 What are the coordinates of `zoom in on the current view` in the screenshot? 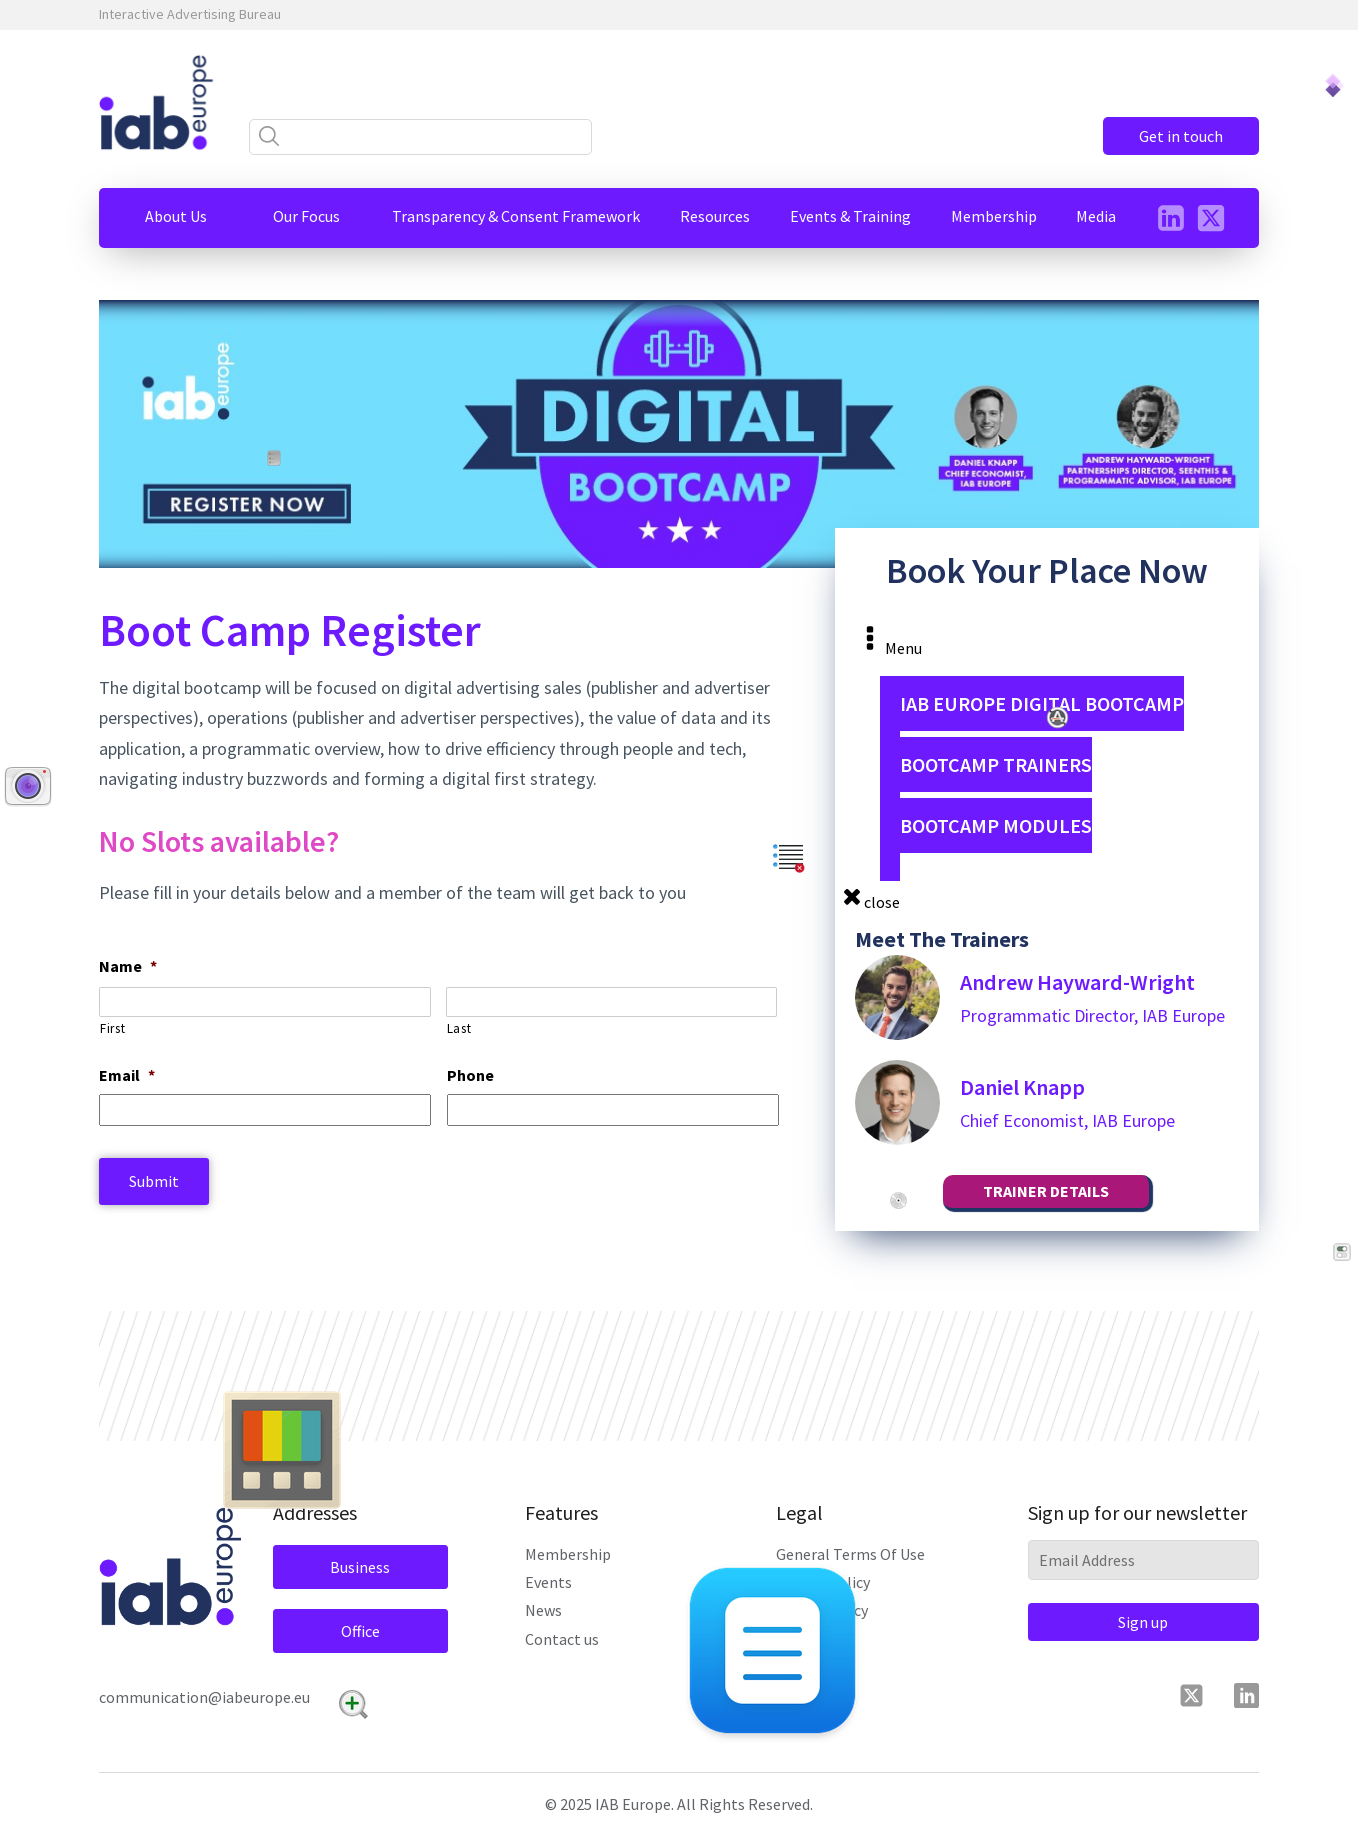 It's located at (353, 1704).